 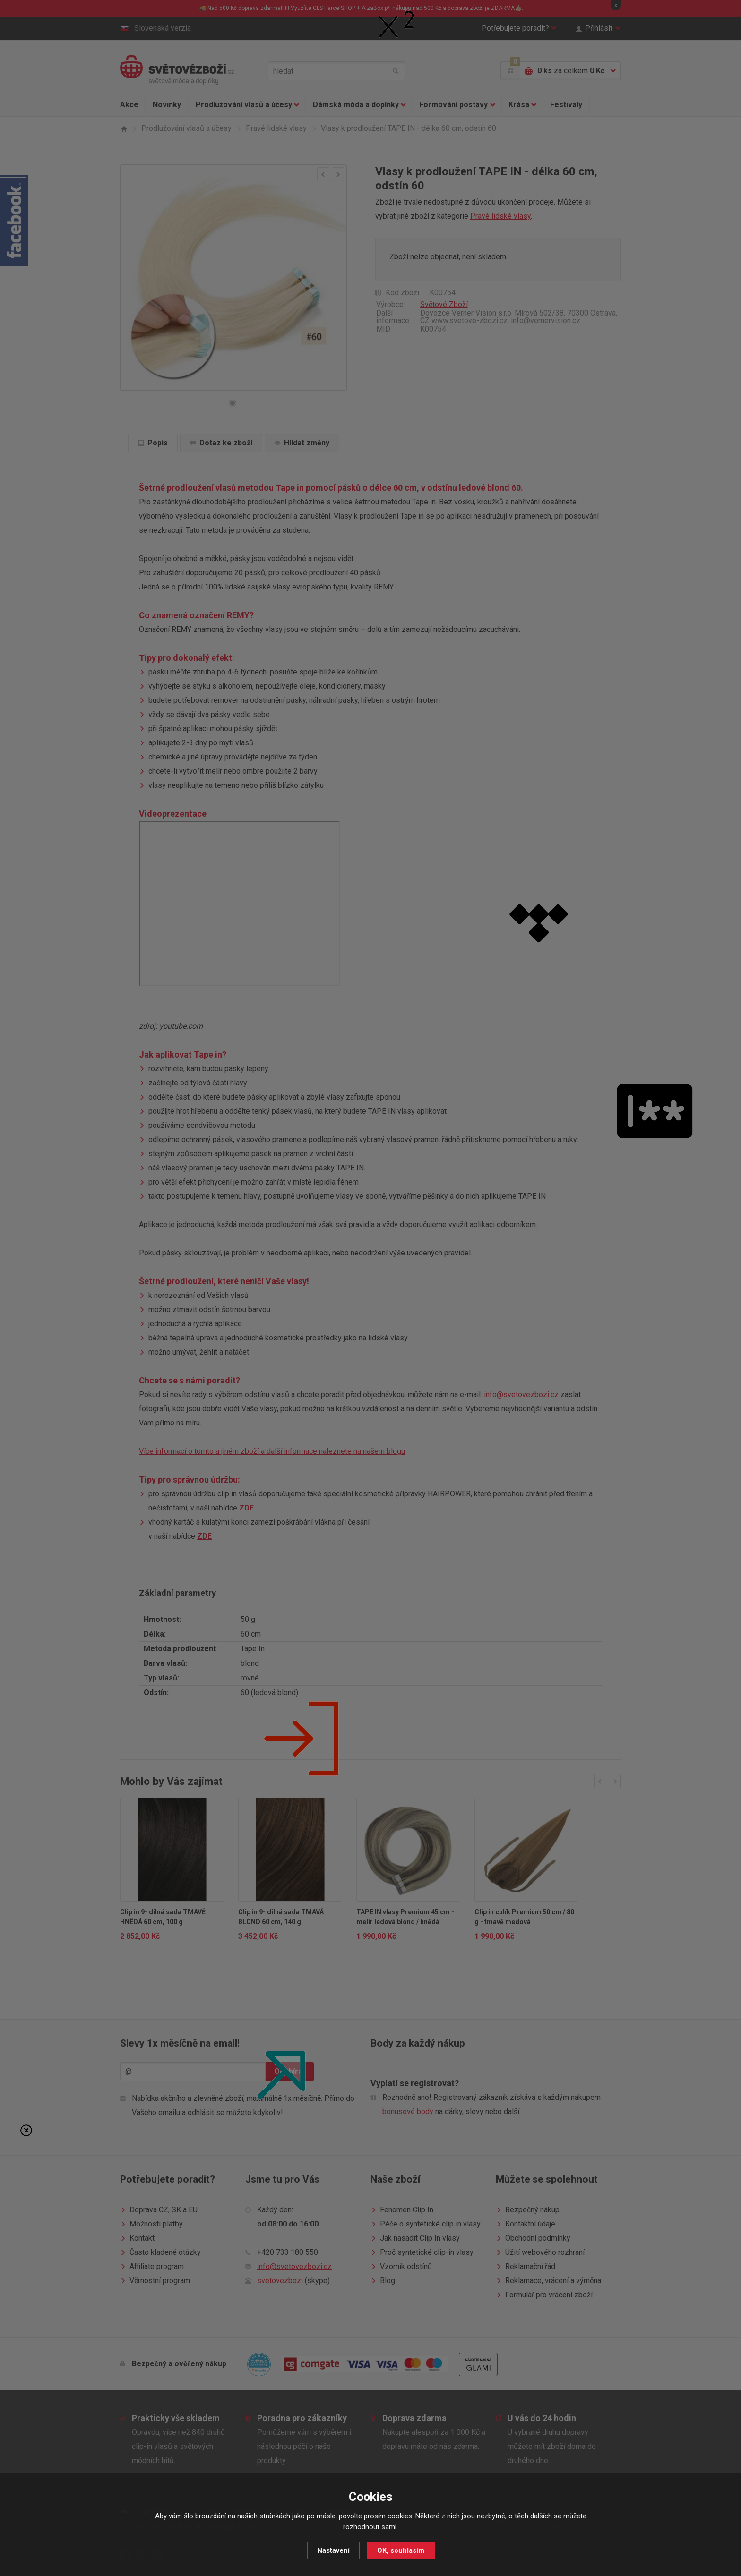 I want to click on enter or manage your password, so click(x=655, y=1111).